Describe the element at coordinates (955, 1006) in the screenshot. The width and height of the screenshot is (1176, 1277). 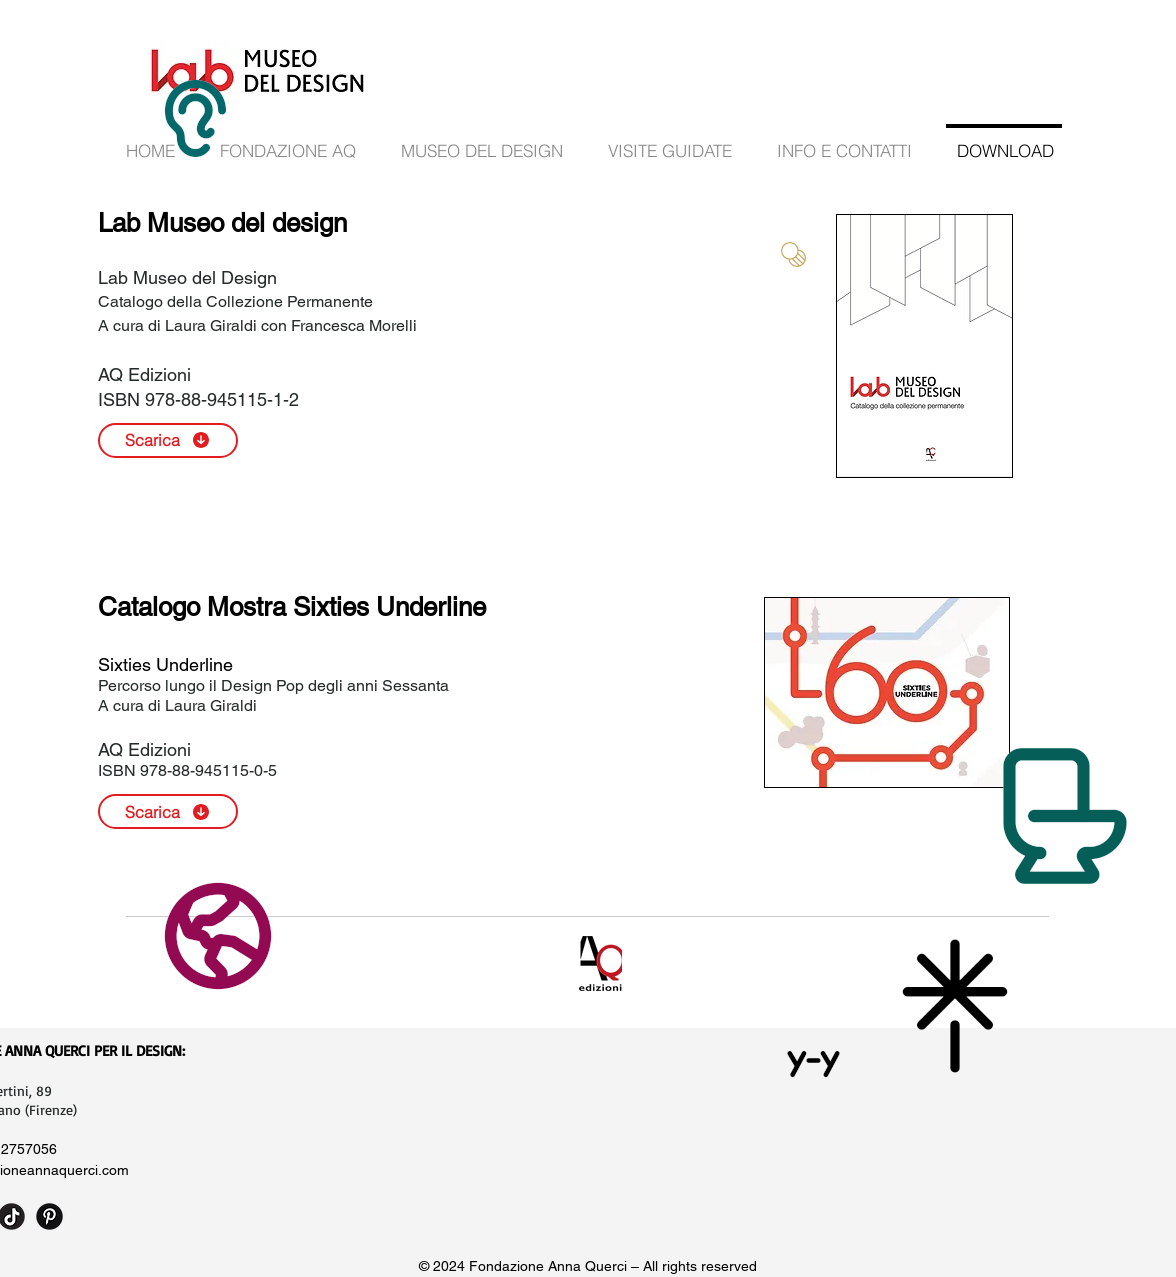
I see `link to linktree profile` at that location.